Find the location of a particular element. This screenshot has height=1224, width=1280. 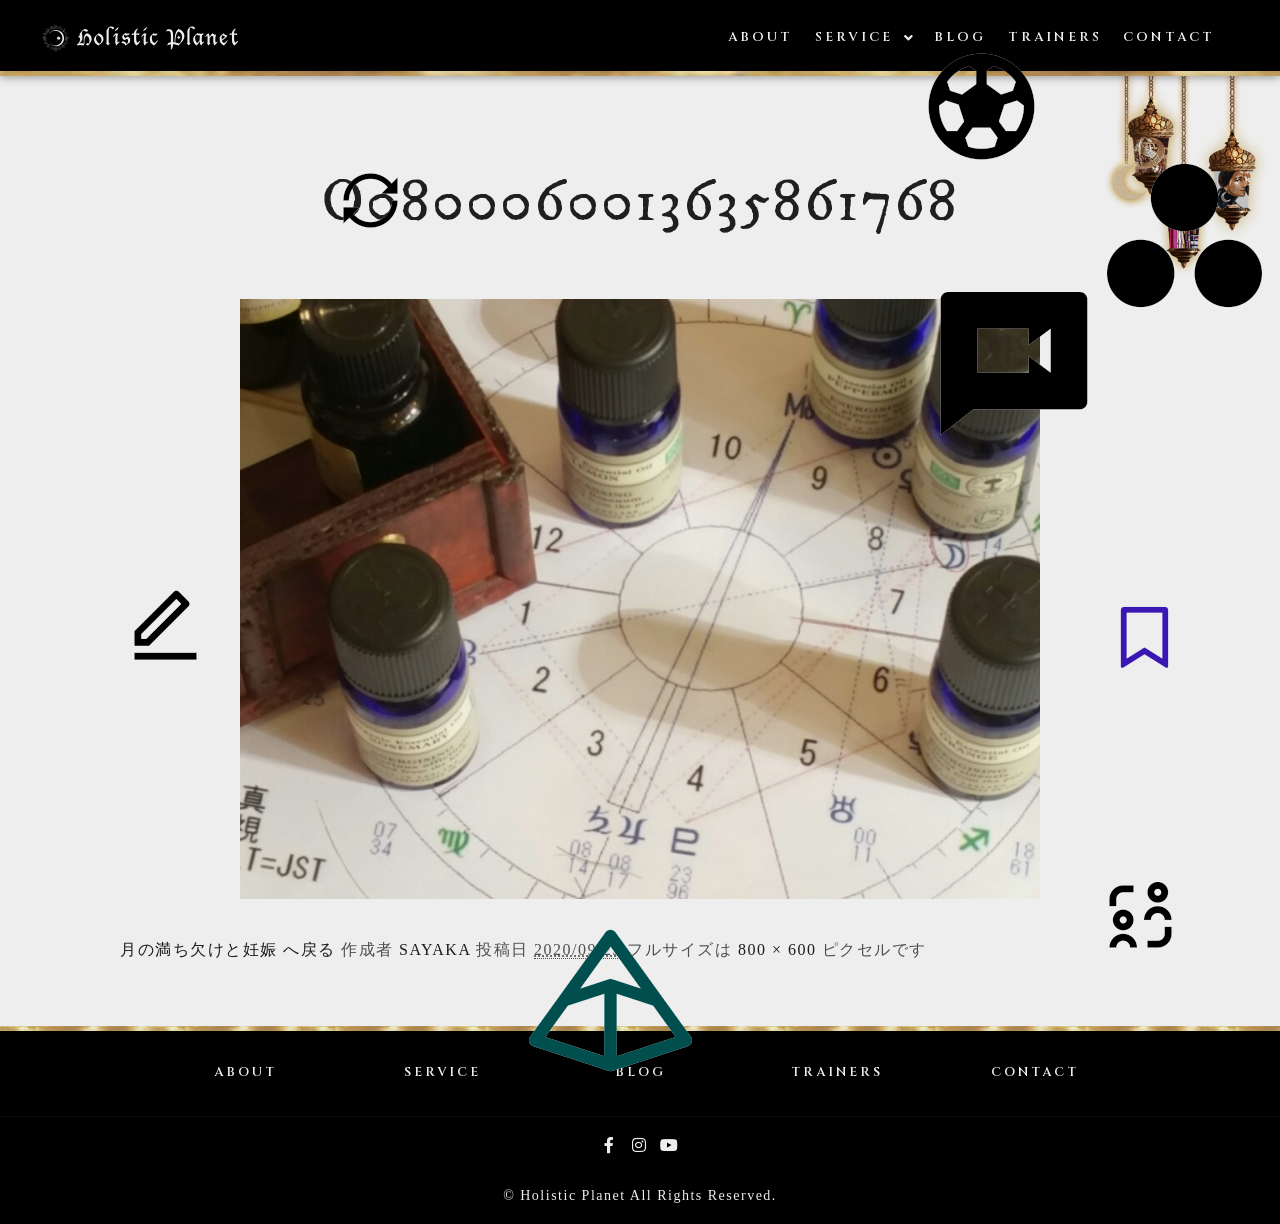

start a video chat is located at coordinates (1014, 358).